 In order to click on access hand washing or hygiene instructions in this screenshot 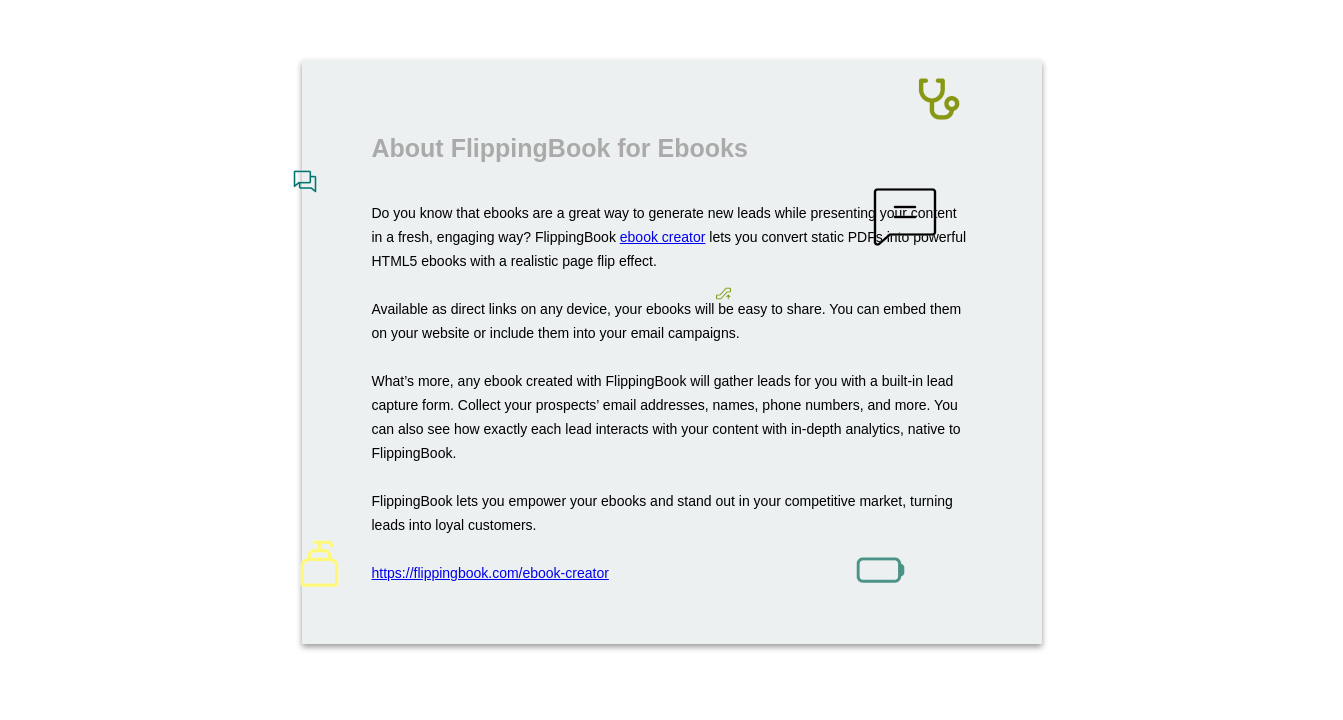, I will do `click(319, 564)`.